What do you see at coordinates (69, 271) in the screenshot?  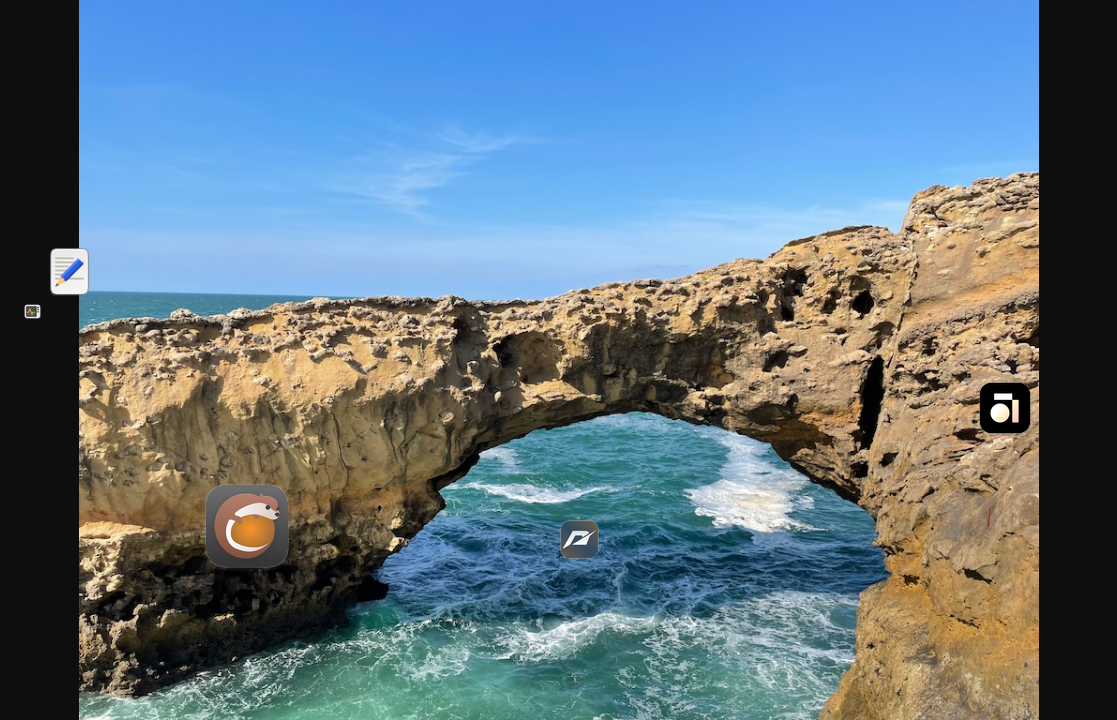 I see `open gedit text editor` at bounding box center [69, 271].